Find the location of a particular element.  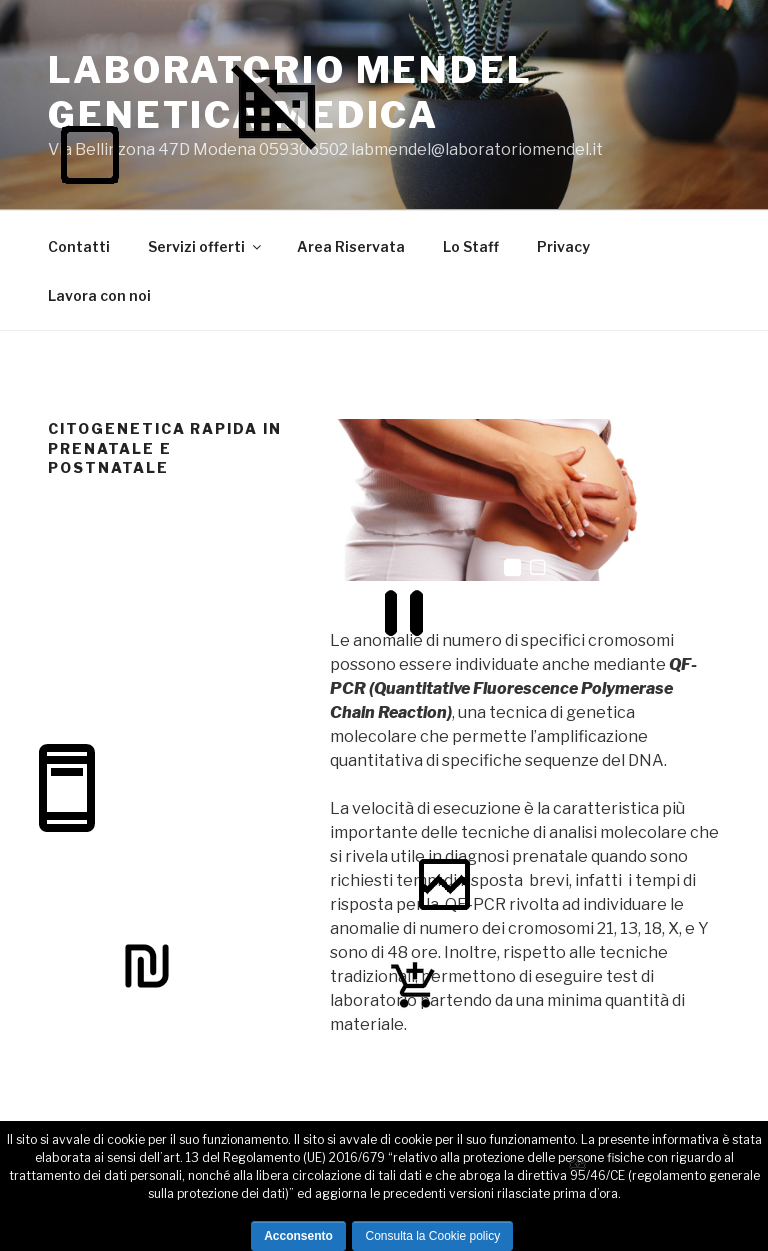

add item to shopping cart is located at coordinates (415, 986).